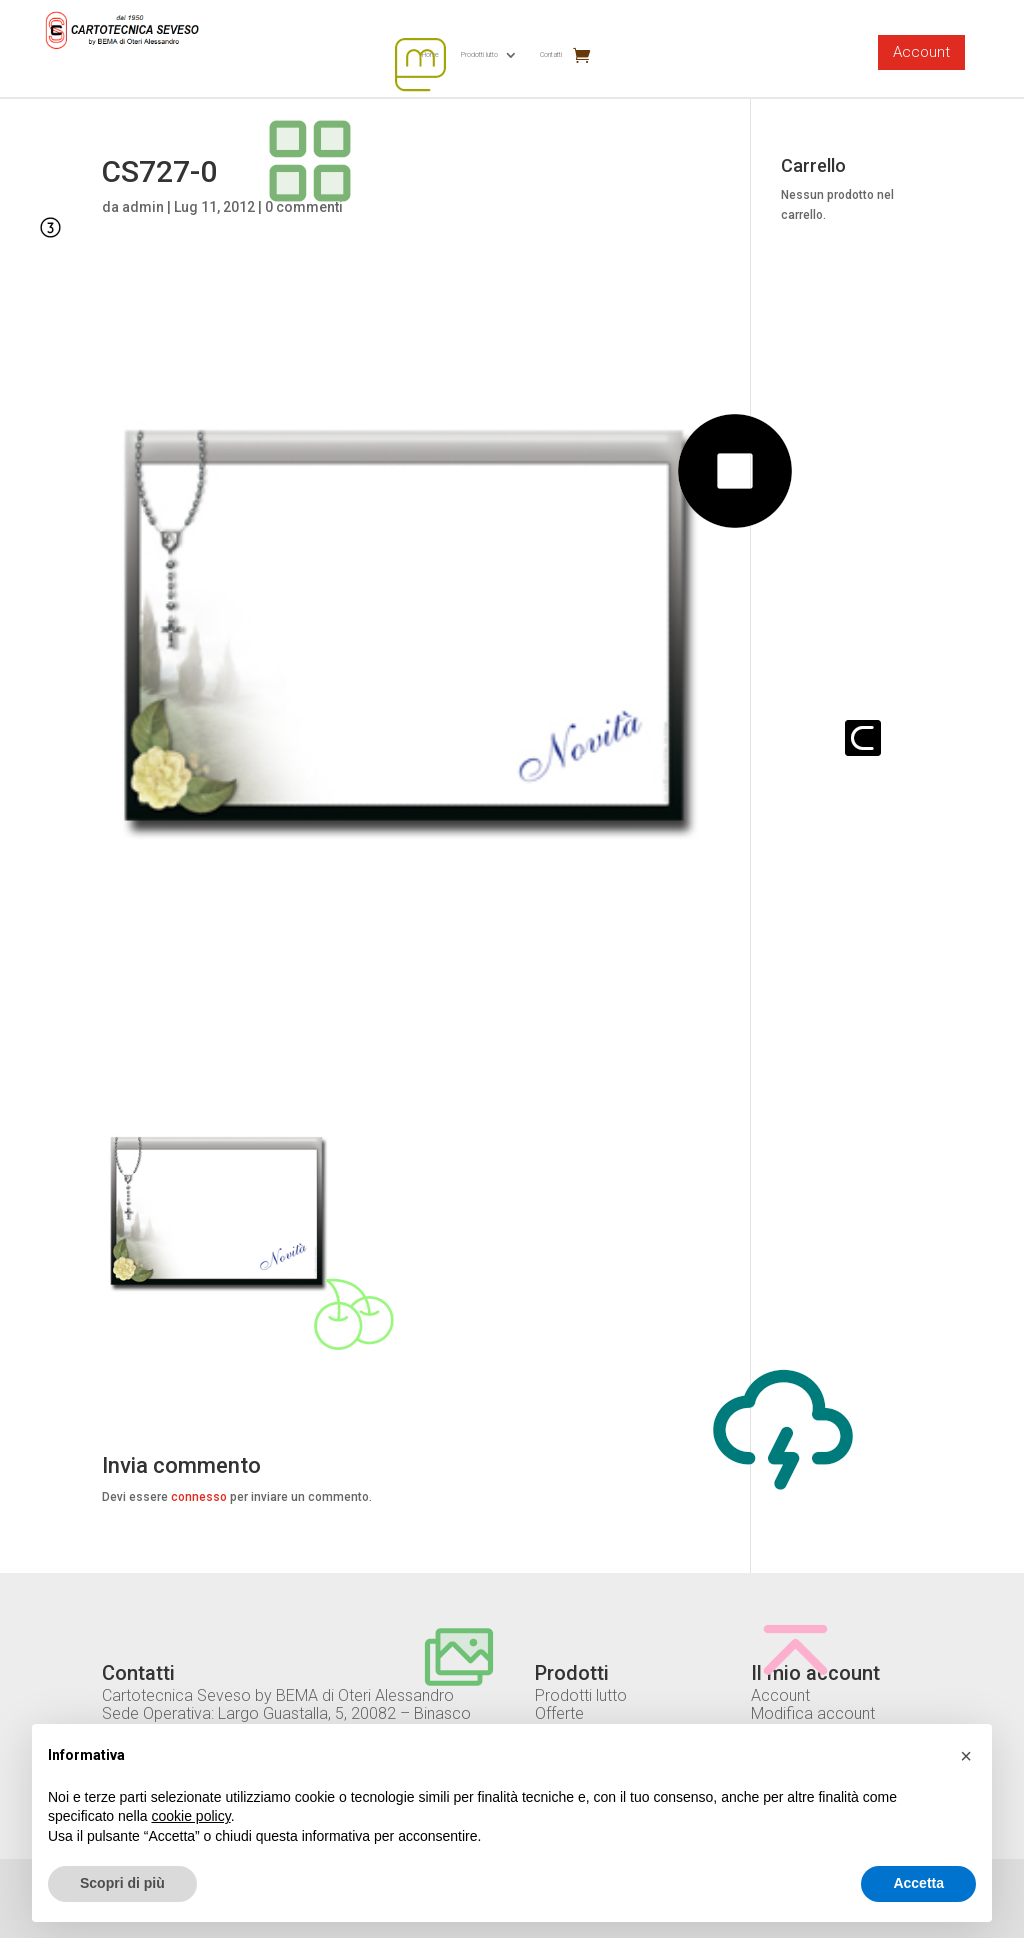 This screenshot has height=1938, width=1024. I want to click on view all apps or applications, so click(310, 161).